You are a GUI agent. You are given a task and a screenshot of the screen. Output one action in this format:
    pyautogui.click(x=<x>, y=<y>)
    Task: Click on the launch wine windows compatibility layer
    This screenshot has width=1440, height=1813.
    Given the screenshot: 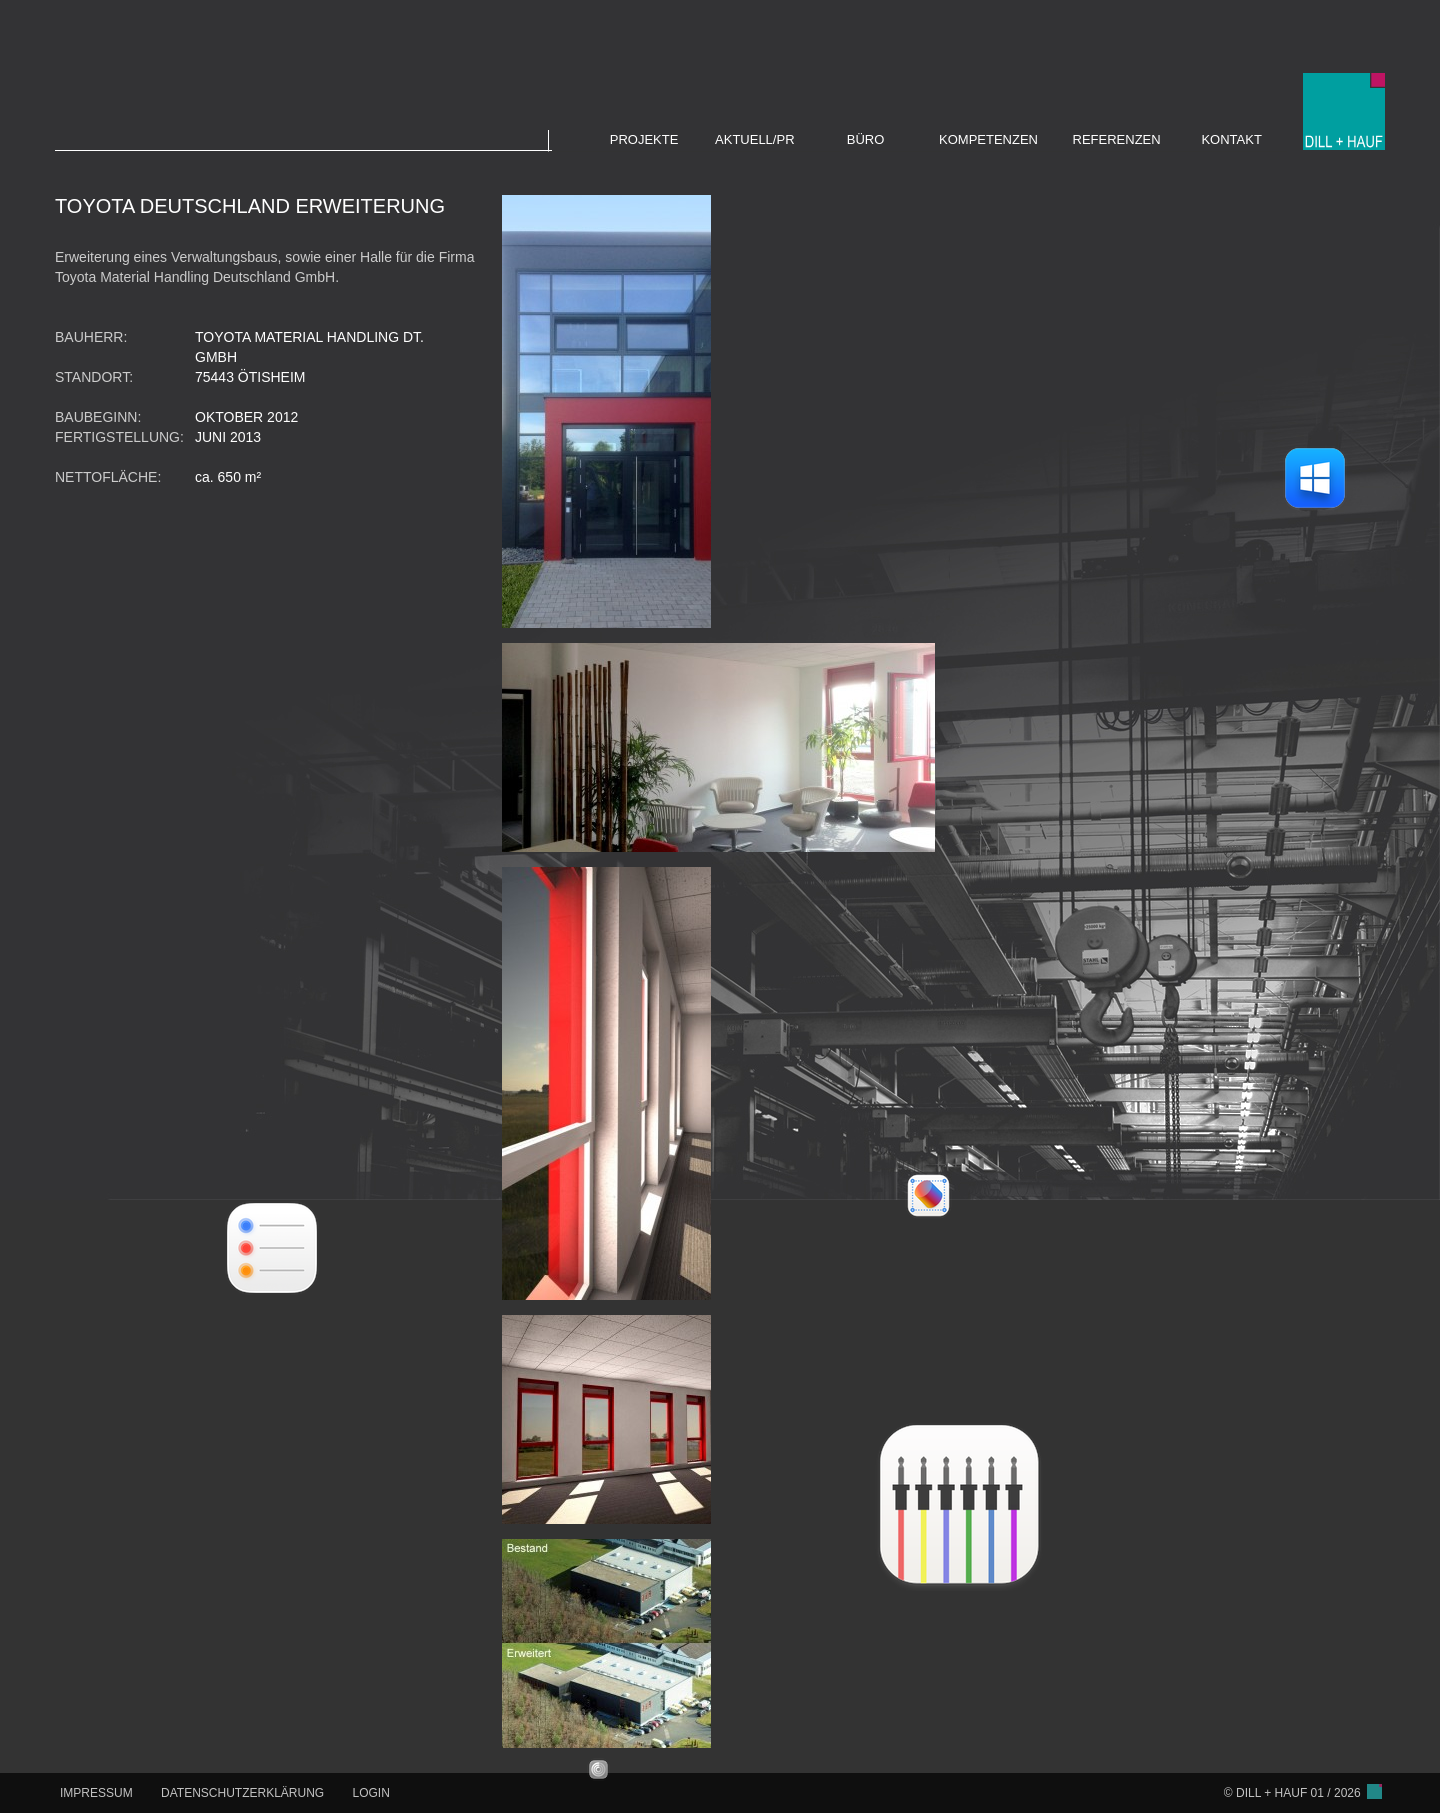 What is the action you would take?
    pyautogui.click(x=1315, y=478)
    